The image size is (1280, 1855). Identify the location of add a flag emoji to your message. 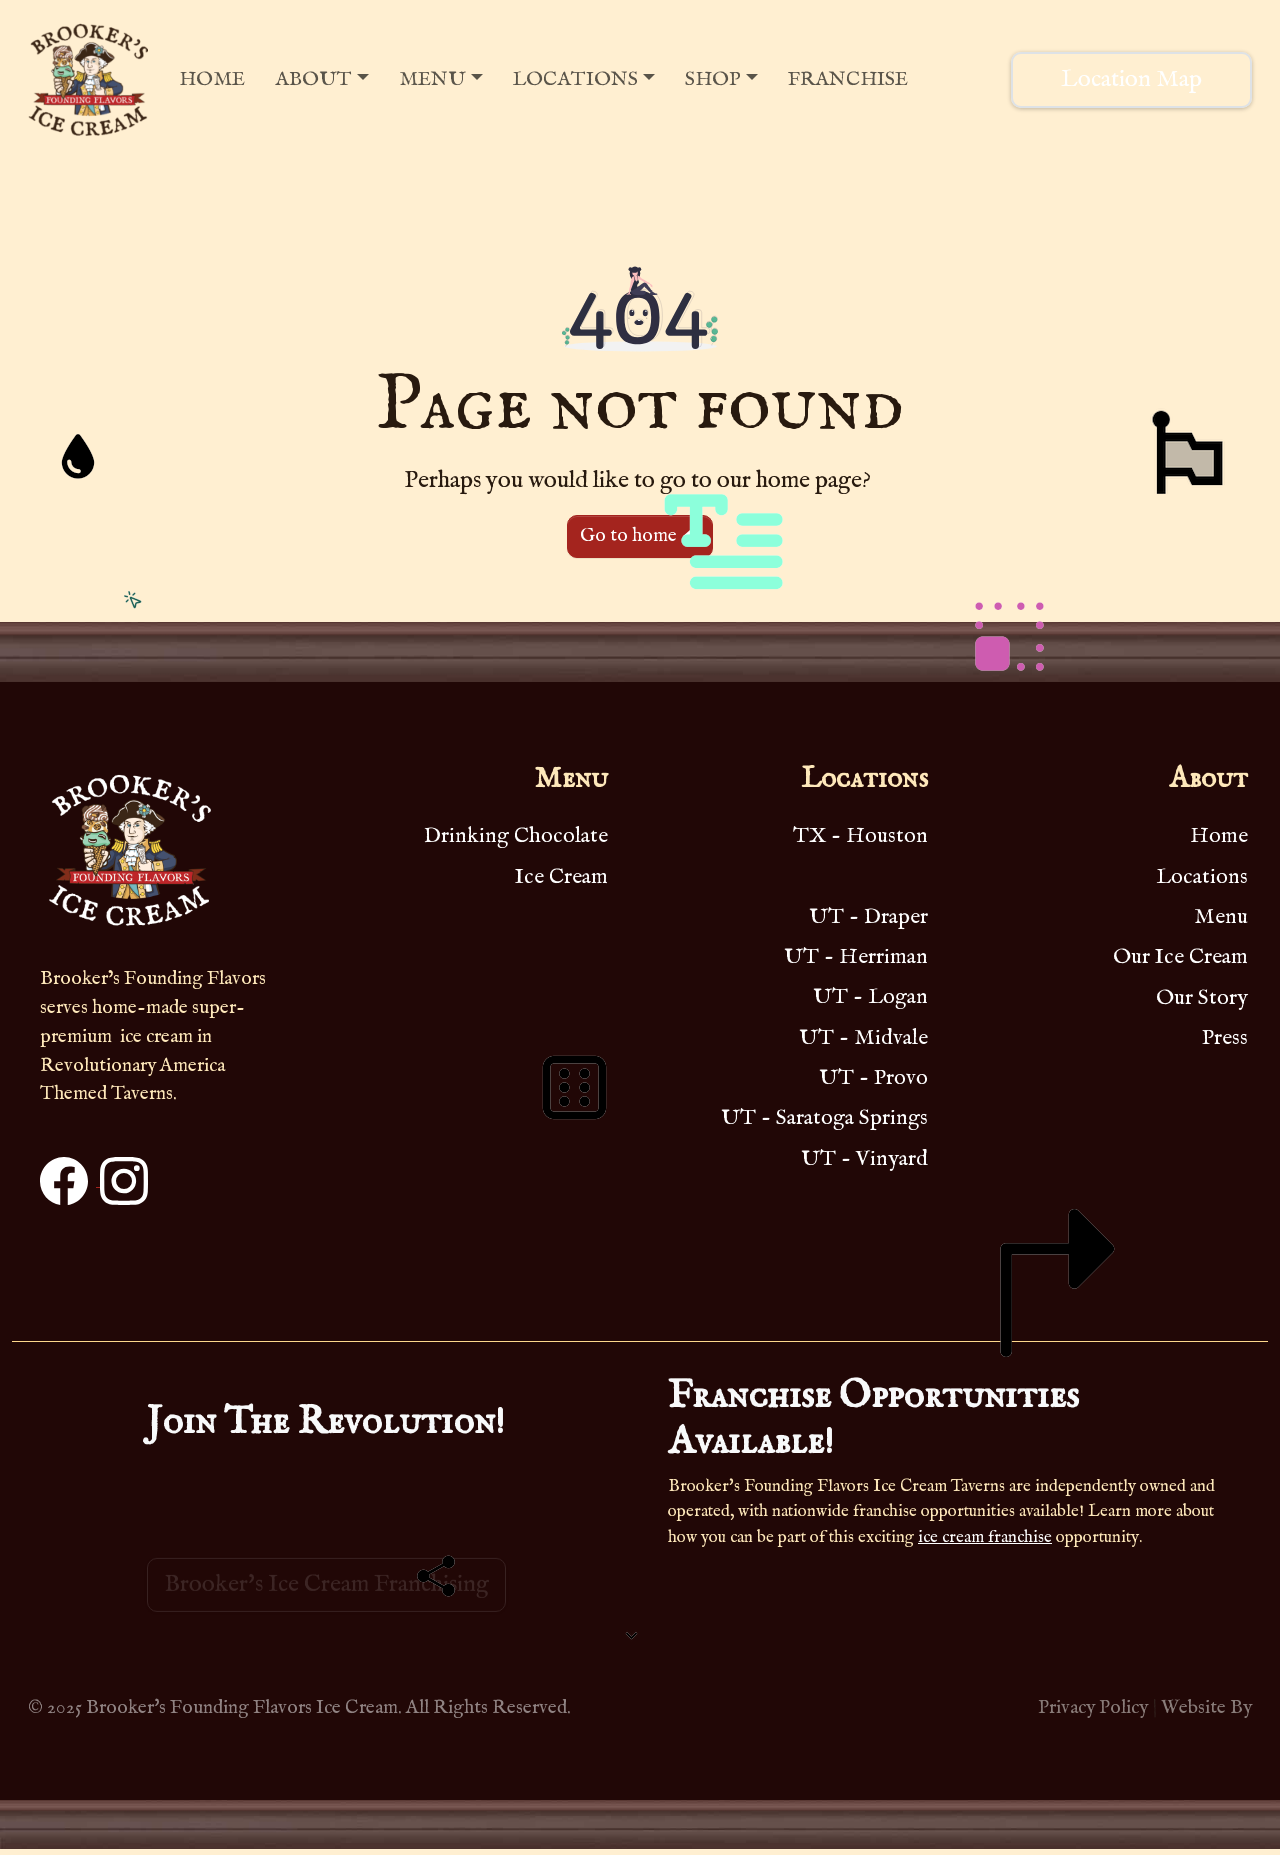
(1187, 454).